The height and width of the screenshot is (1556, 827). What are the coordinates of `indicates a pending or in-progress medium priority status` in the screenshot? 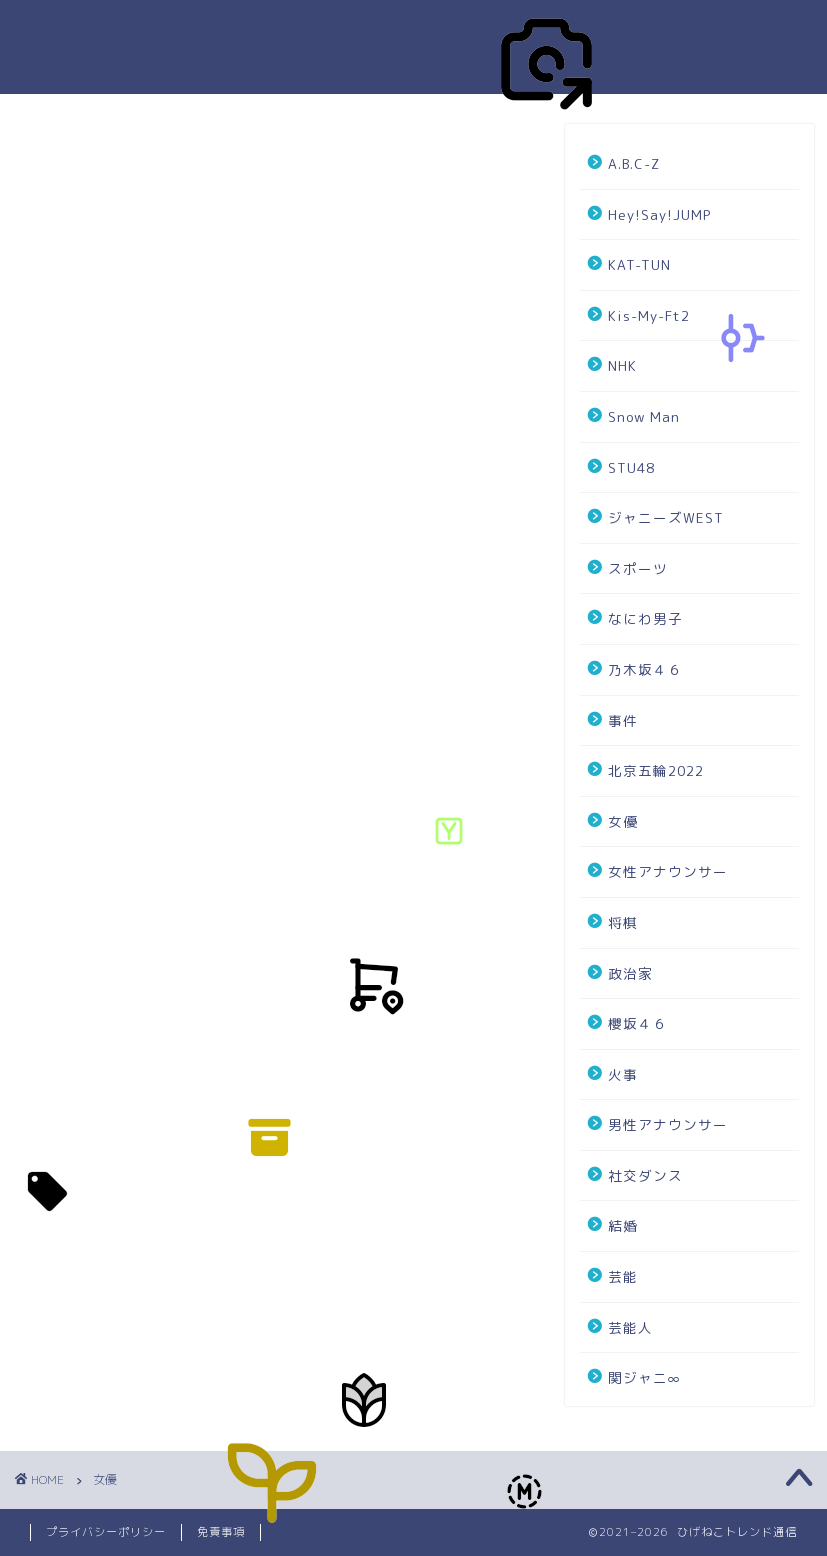 It's located at (524, 1491).